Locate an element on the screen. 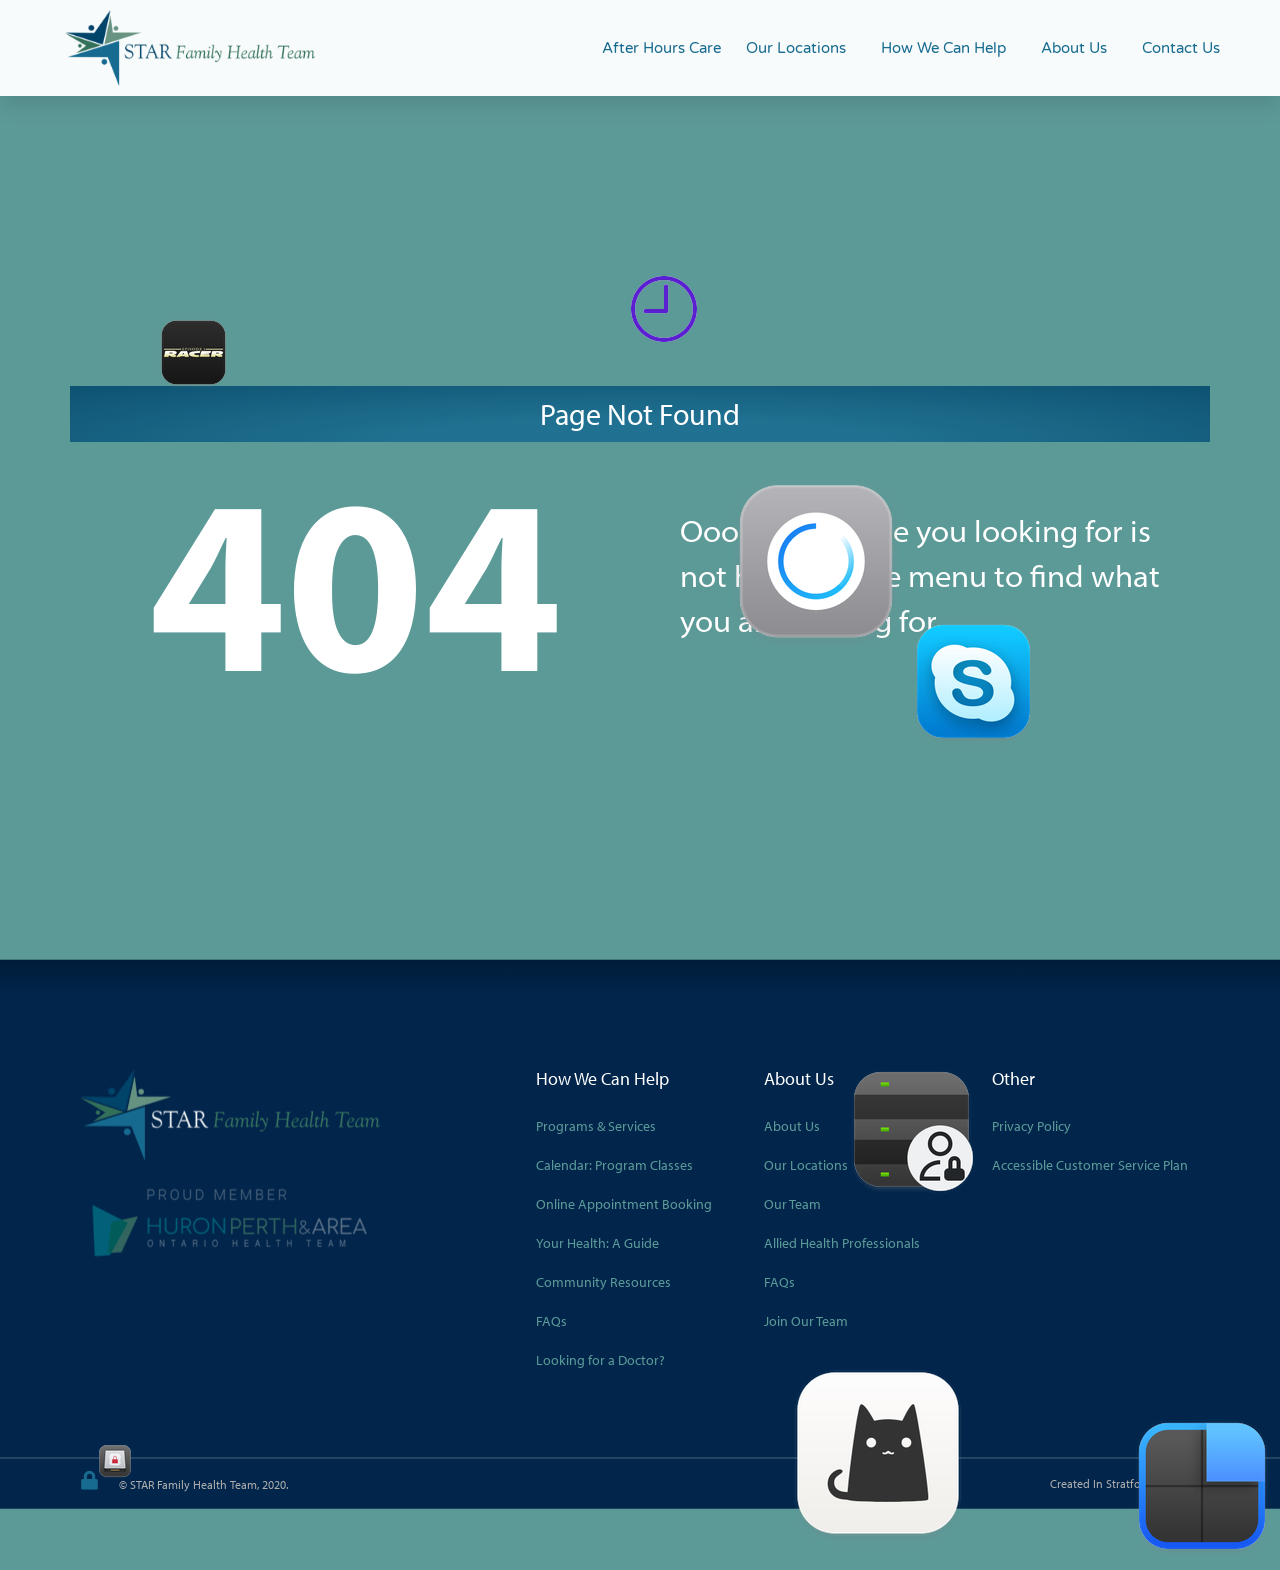  switch to workspace in the top-right position is located at coordinates (1202, 1486).